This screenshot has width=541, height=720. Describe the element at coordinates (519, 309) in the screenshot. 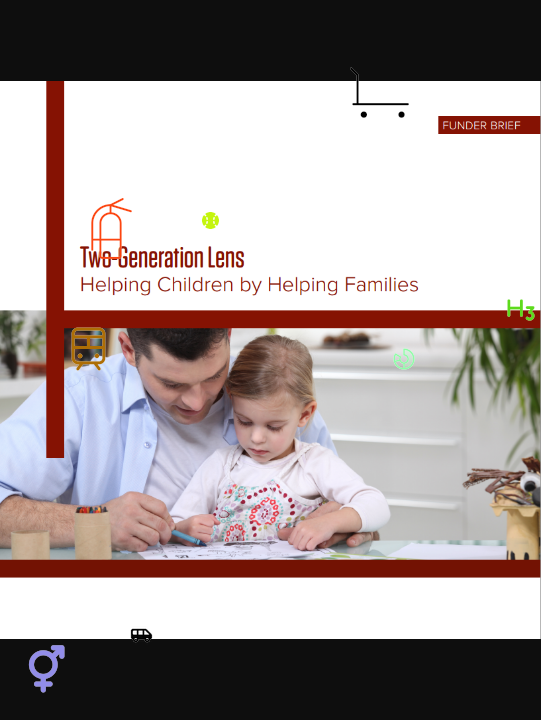

I see `format text as heading level 3` at that location.